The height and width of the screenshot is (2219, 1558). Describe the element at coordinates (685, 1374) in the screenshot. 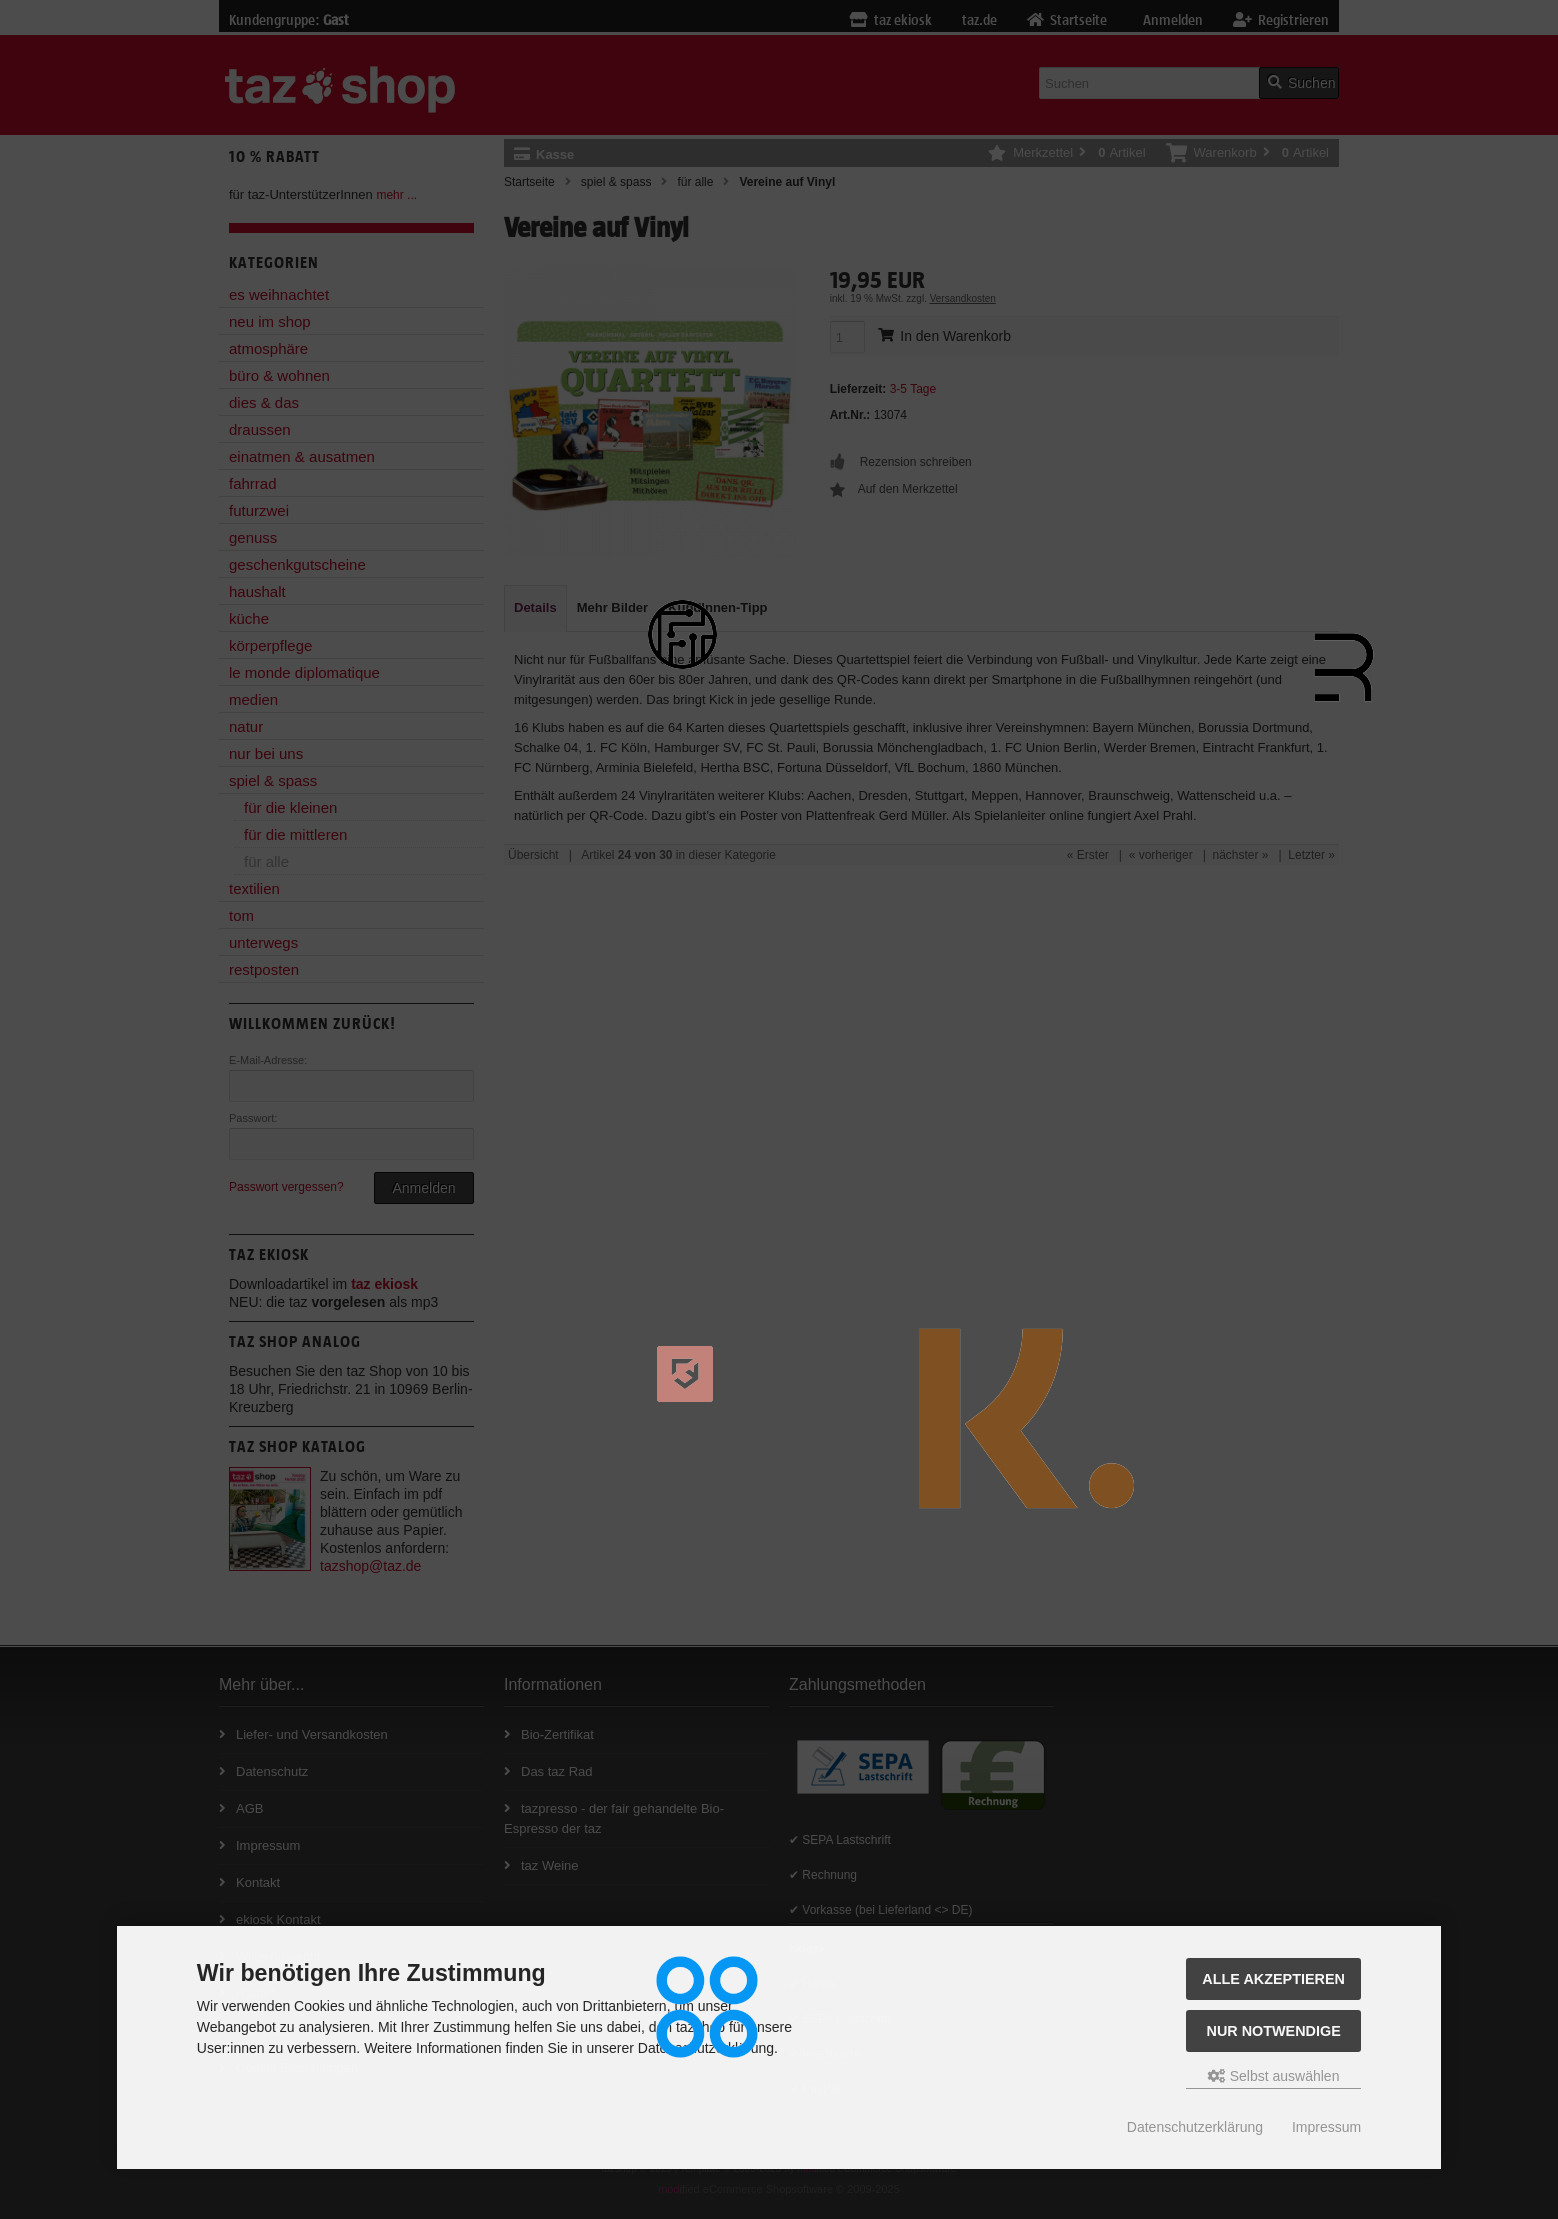

I see `clubforce app or service logo` at that location.